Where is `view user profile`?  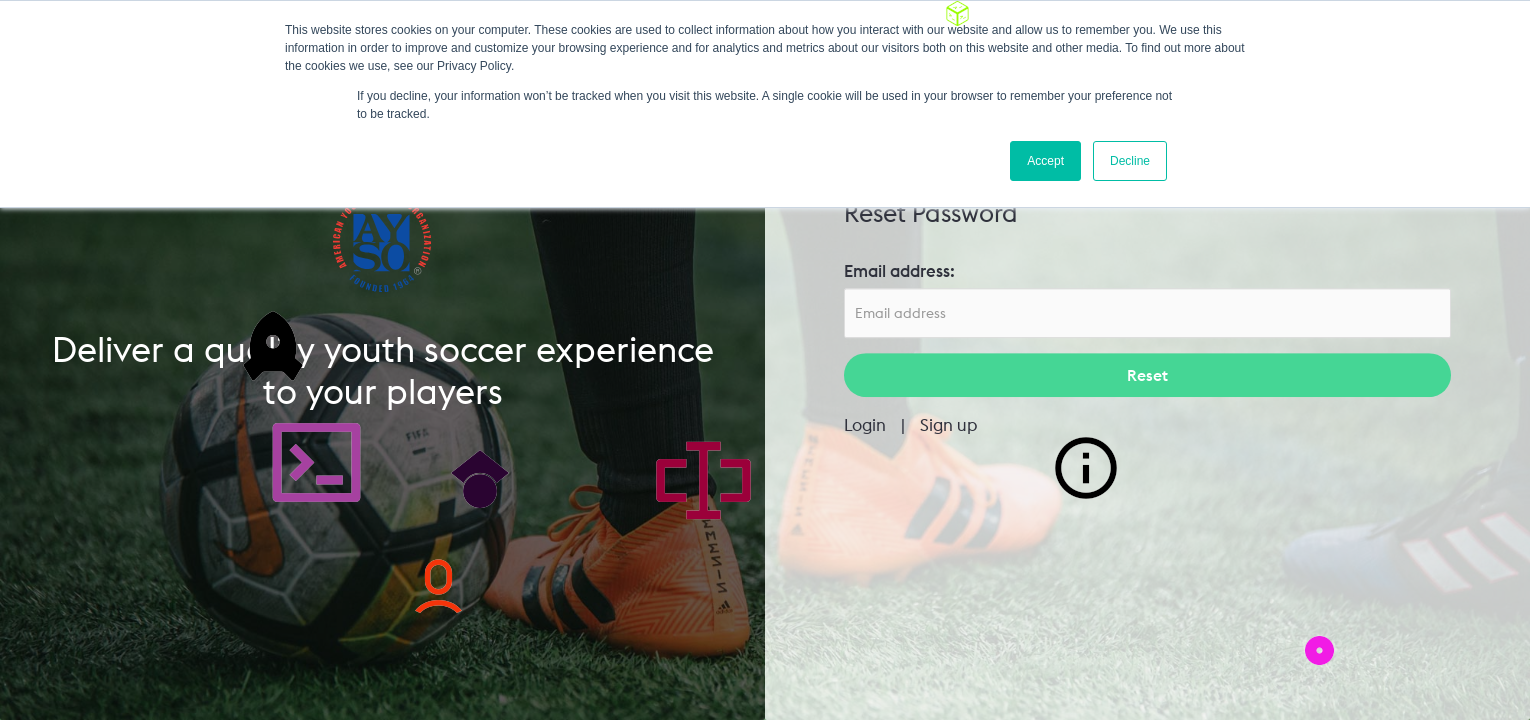
view user profile is located at coordinates (438, 586).